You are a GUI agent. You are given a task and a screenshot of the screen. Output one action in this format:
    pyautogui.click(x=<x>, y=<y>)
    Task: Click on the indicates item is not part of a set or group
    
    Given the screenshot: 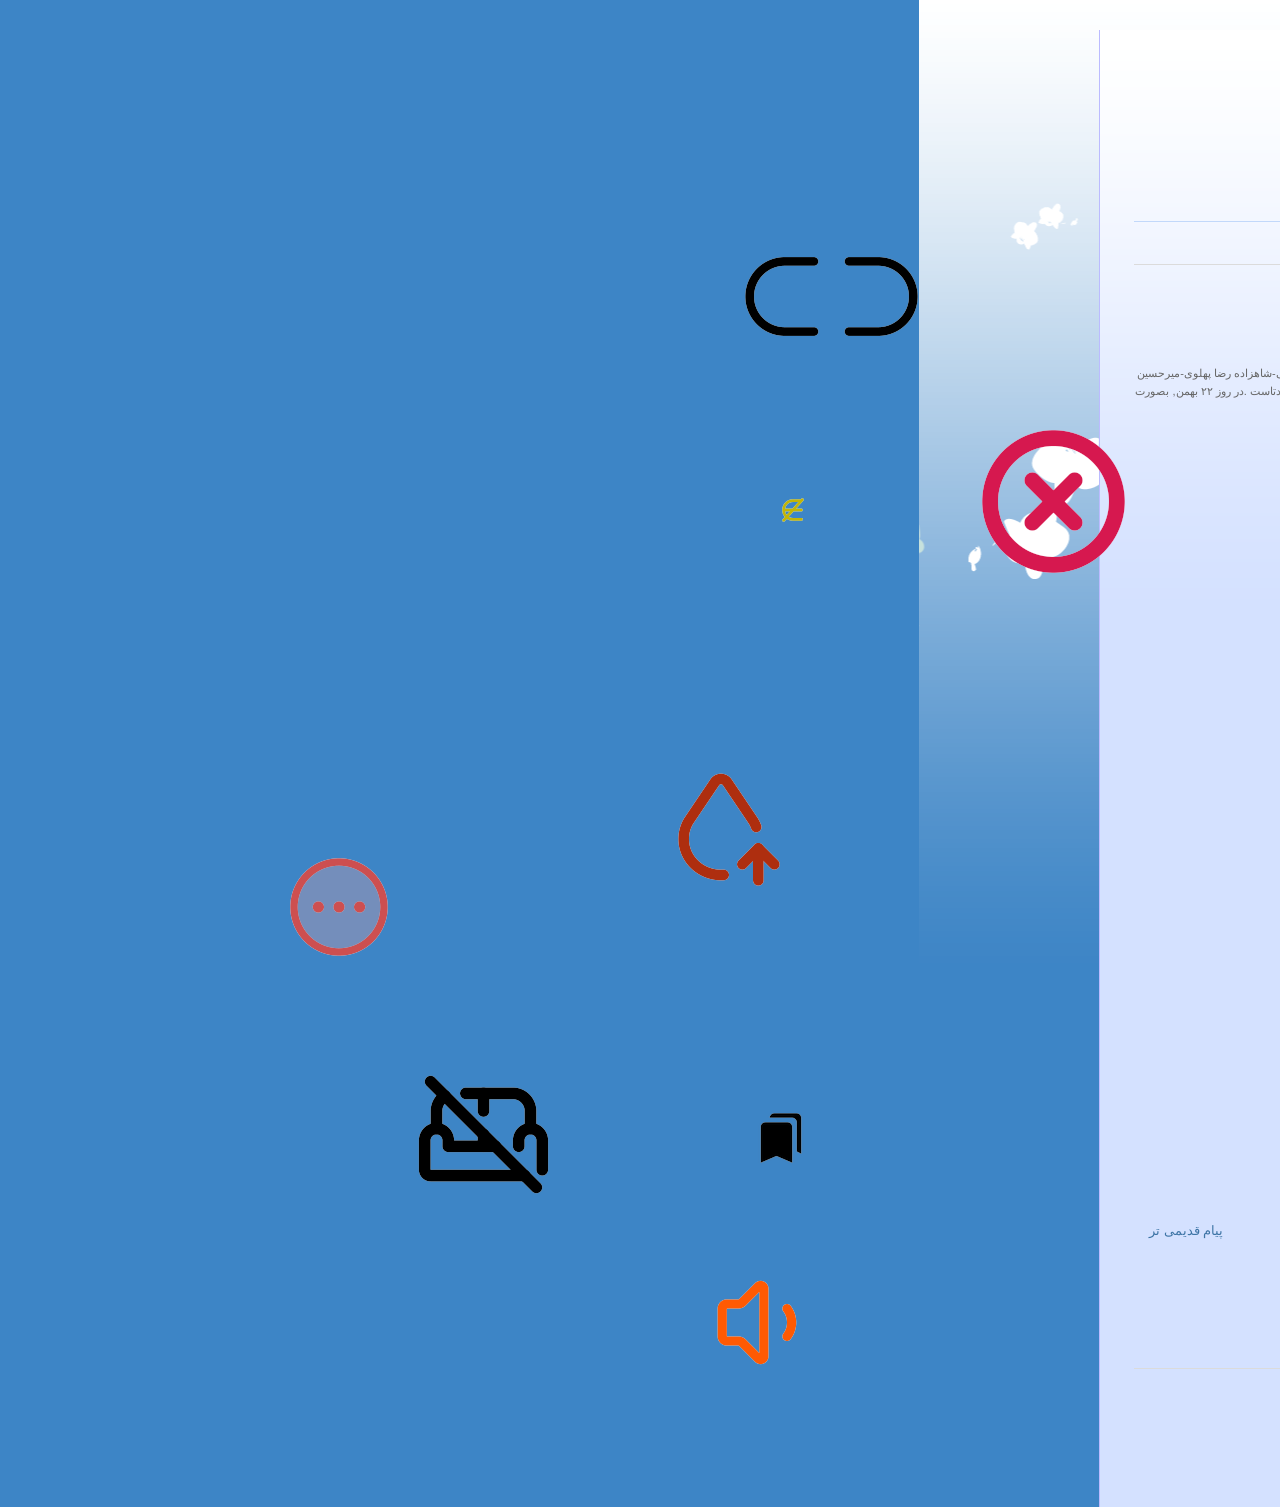 What is the action you would take?
    pyautogui.click(x=793, y=510)
    